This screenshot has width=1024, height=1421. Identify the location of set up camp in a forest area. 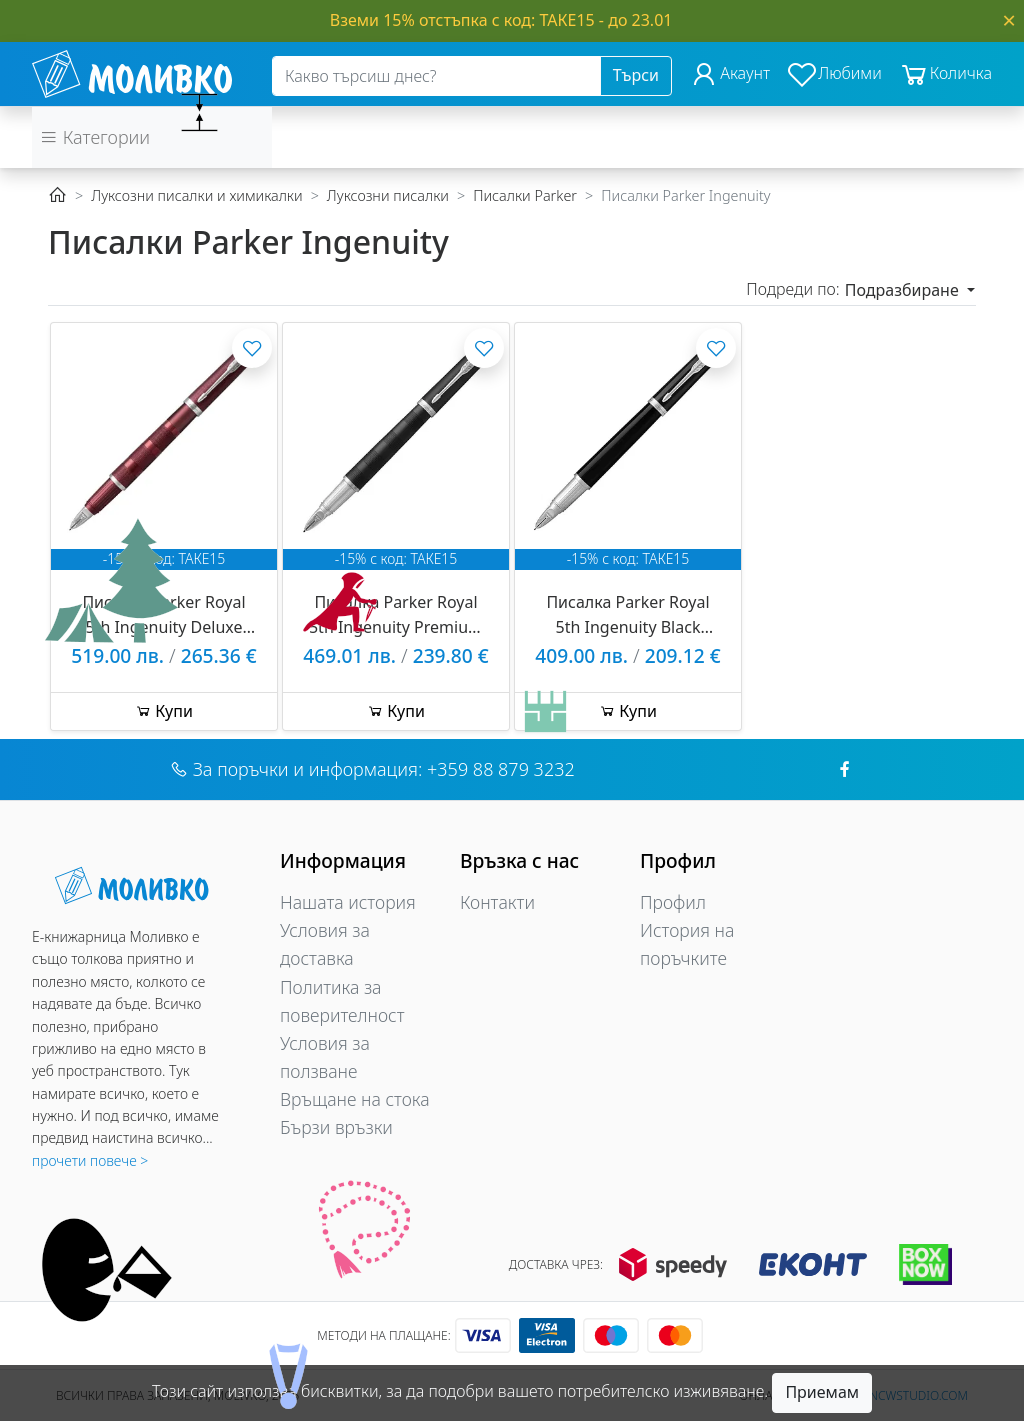
(111, 580).